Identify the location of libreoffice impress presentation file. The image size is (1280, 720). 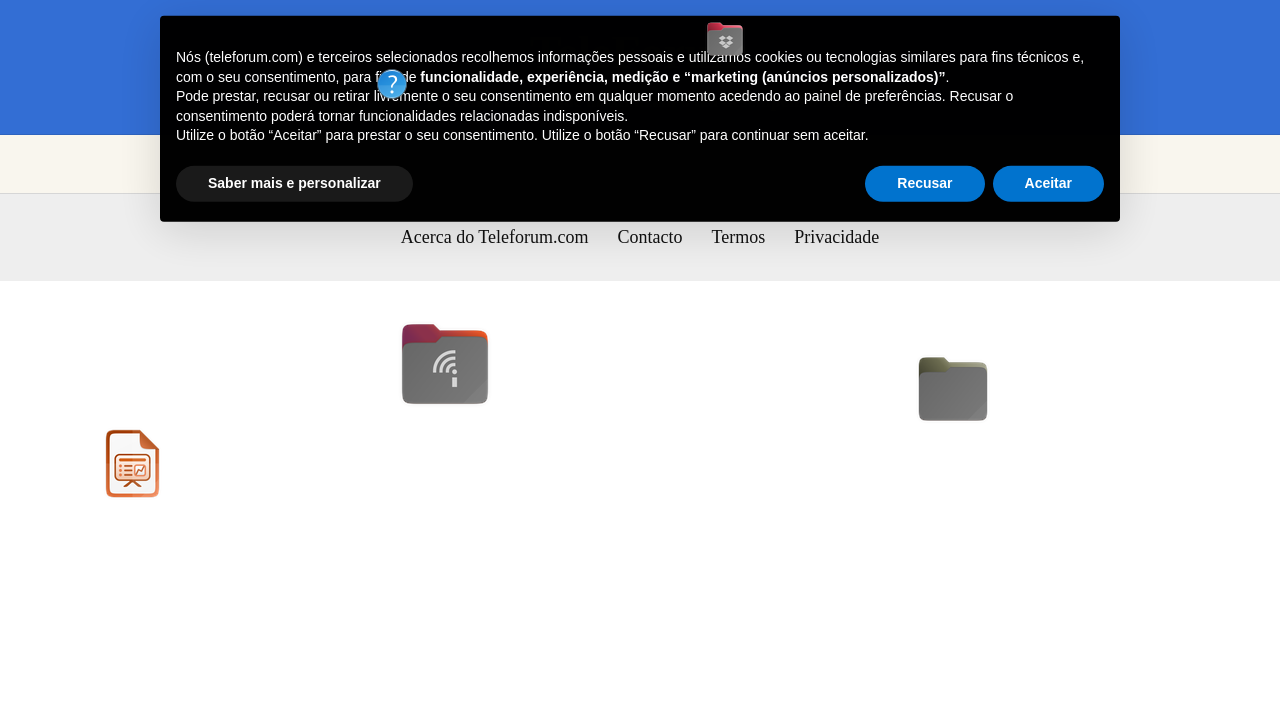
(132, 463).